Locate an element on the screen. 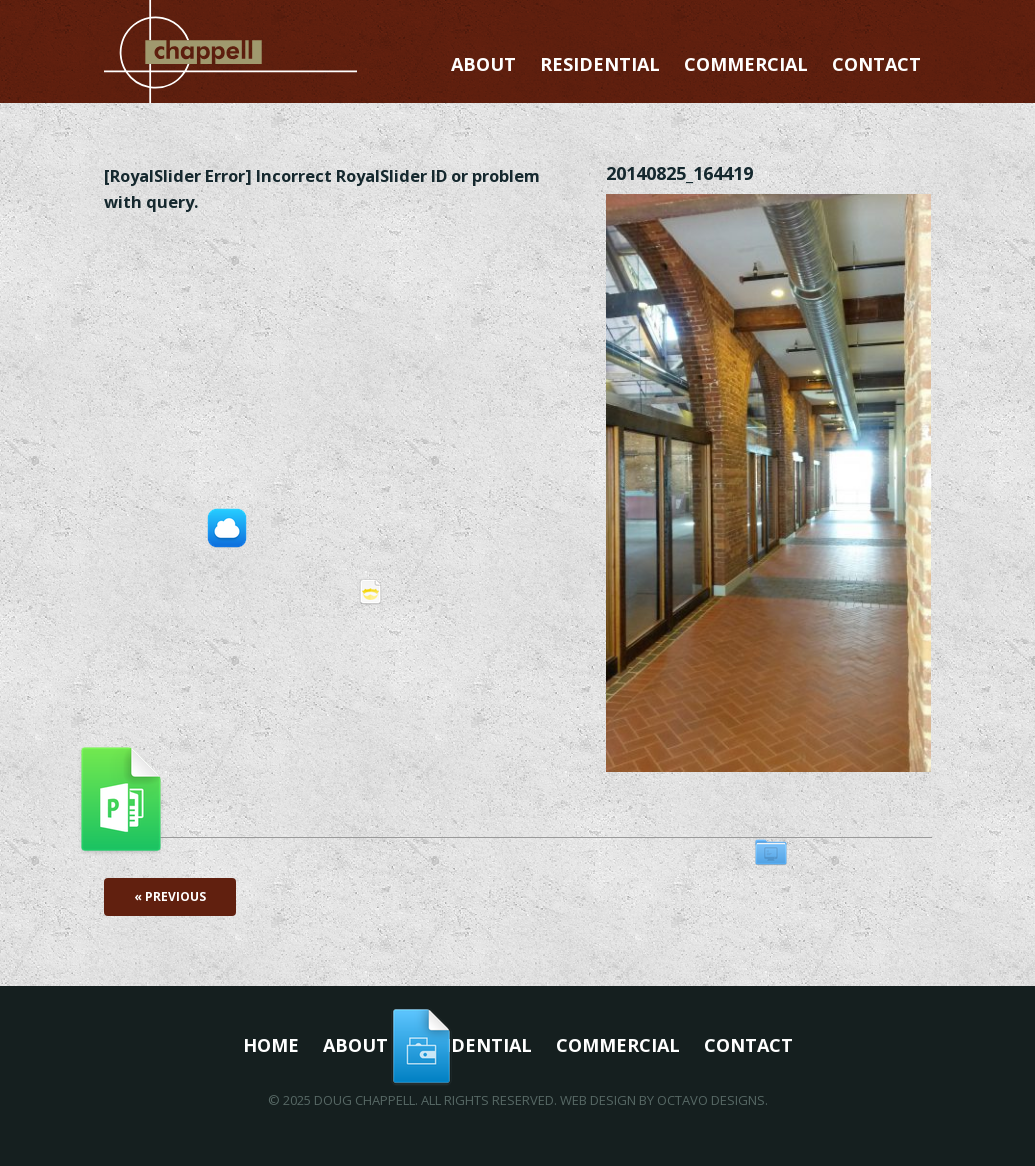 This screenshot has height=1166, width=1035. nim programming language source file is located at coordinates (370, 591).